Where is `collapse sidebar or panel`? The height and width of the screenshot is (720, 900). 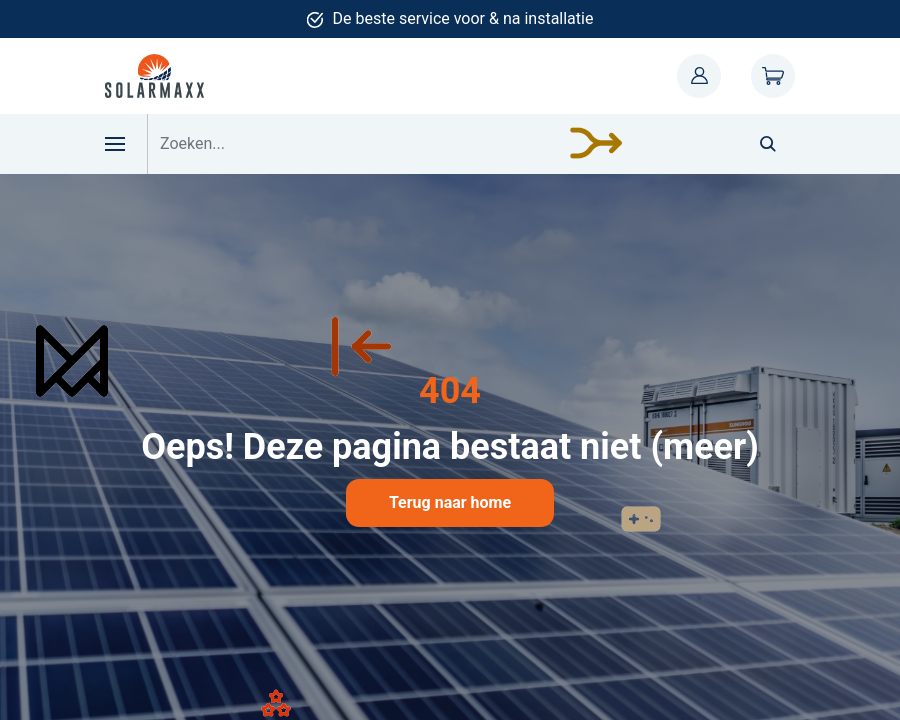
collapse sidebar or panel is located at coordinates (361, 346).